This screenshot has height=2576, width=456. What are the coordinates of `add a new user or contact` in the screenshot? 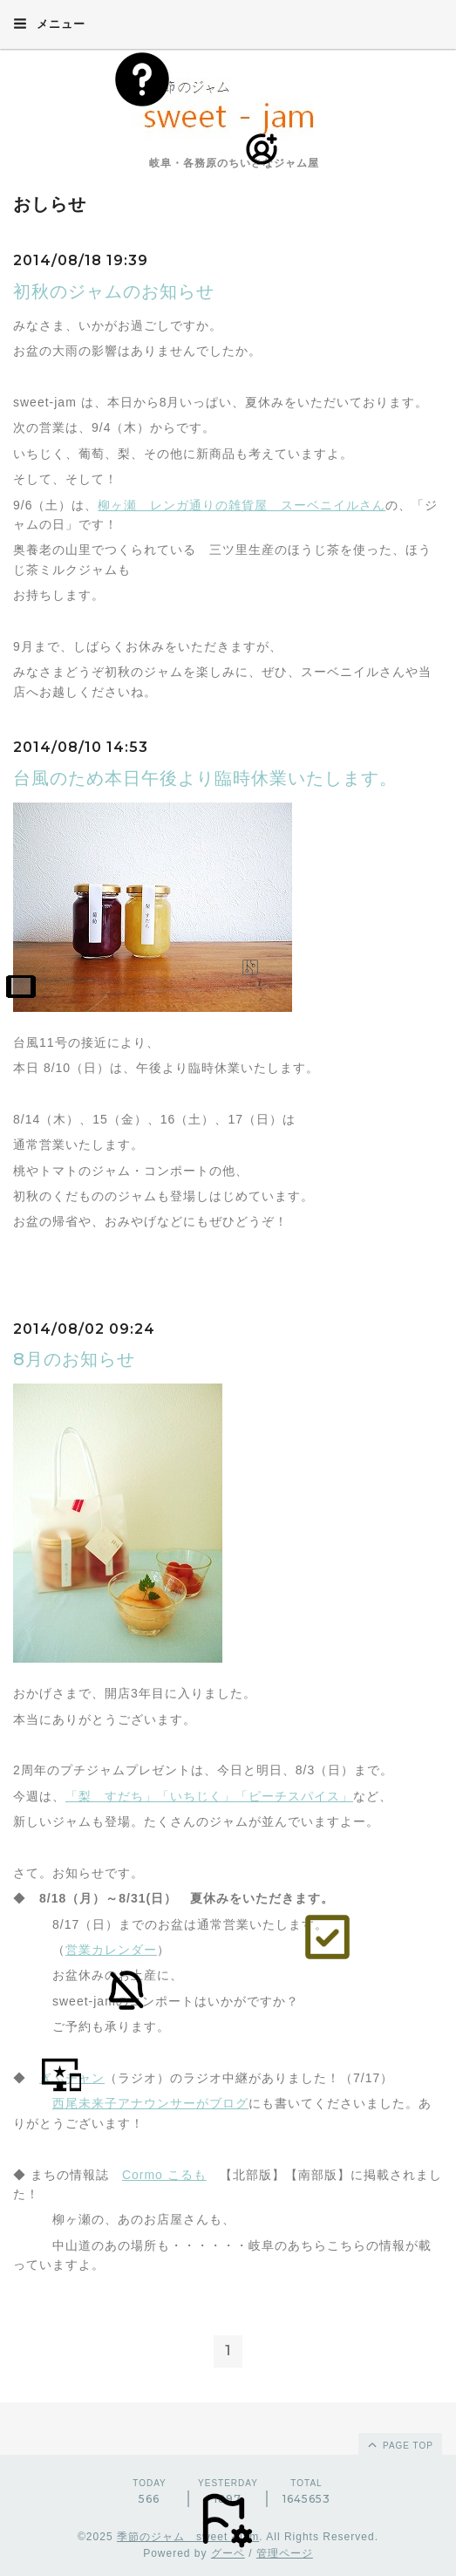 It's located at (262, 149).